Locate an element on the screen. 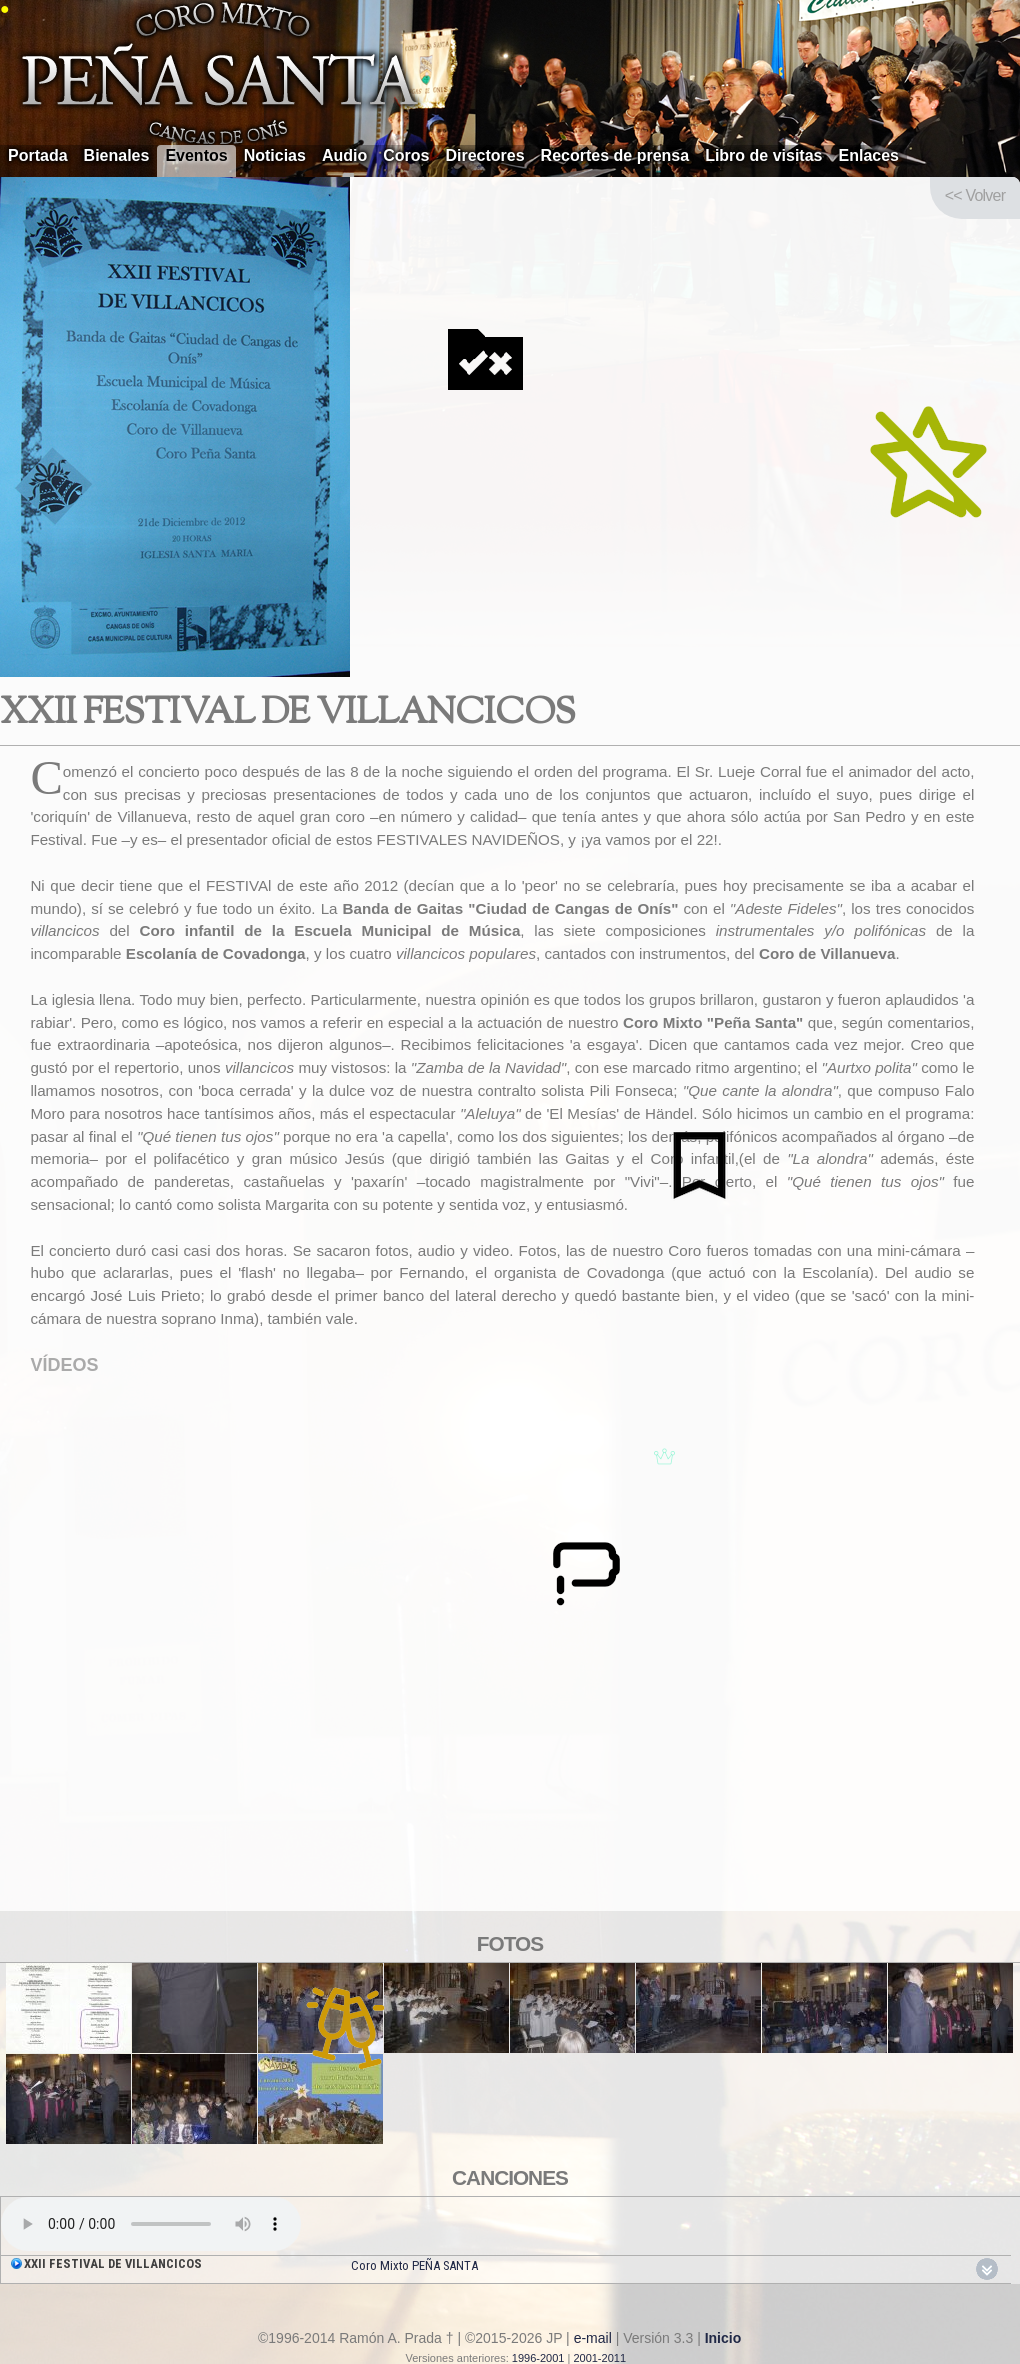 The width and height of the screenshot is (1020, 2364). folder with validation rules applied is located at coordinates (485, 359).